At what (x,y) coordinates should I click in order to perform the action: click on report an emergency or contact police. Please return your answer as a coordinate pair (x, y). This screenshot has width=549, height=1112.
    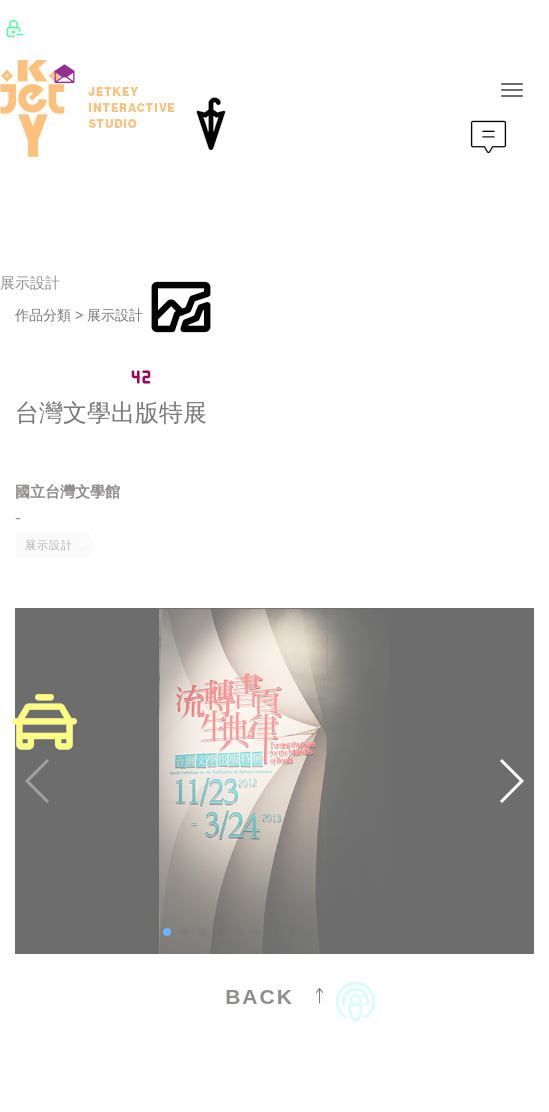
    Looking at the image, I should click on (44, 725).